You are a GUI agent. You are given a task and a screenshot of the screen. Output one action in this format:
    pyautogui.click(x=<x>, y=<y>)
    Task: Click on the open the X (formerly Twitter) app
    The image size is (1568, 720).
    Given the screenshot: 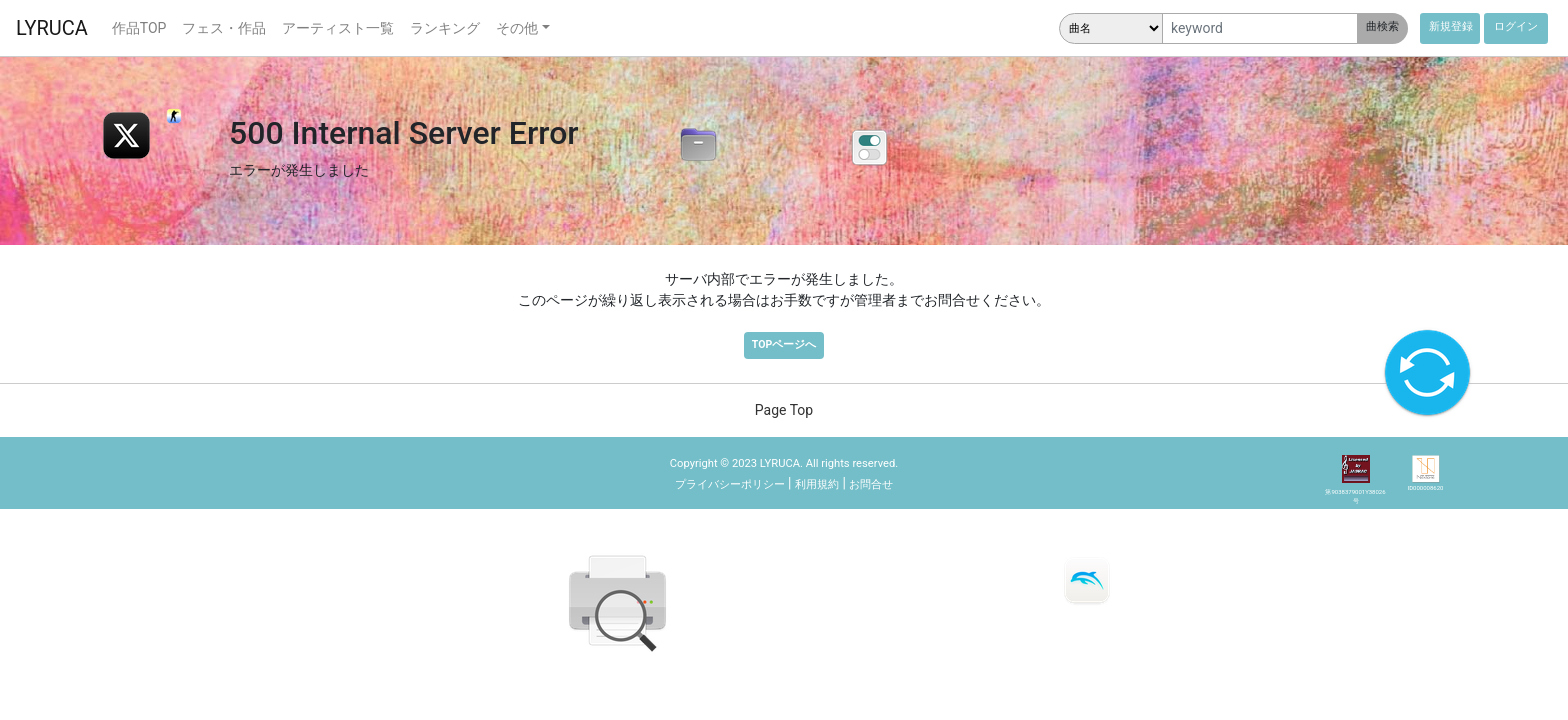 What is the action you would take?
    pyautogui.click(x=126, y=135)
    